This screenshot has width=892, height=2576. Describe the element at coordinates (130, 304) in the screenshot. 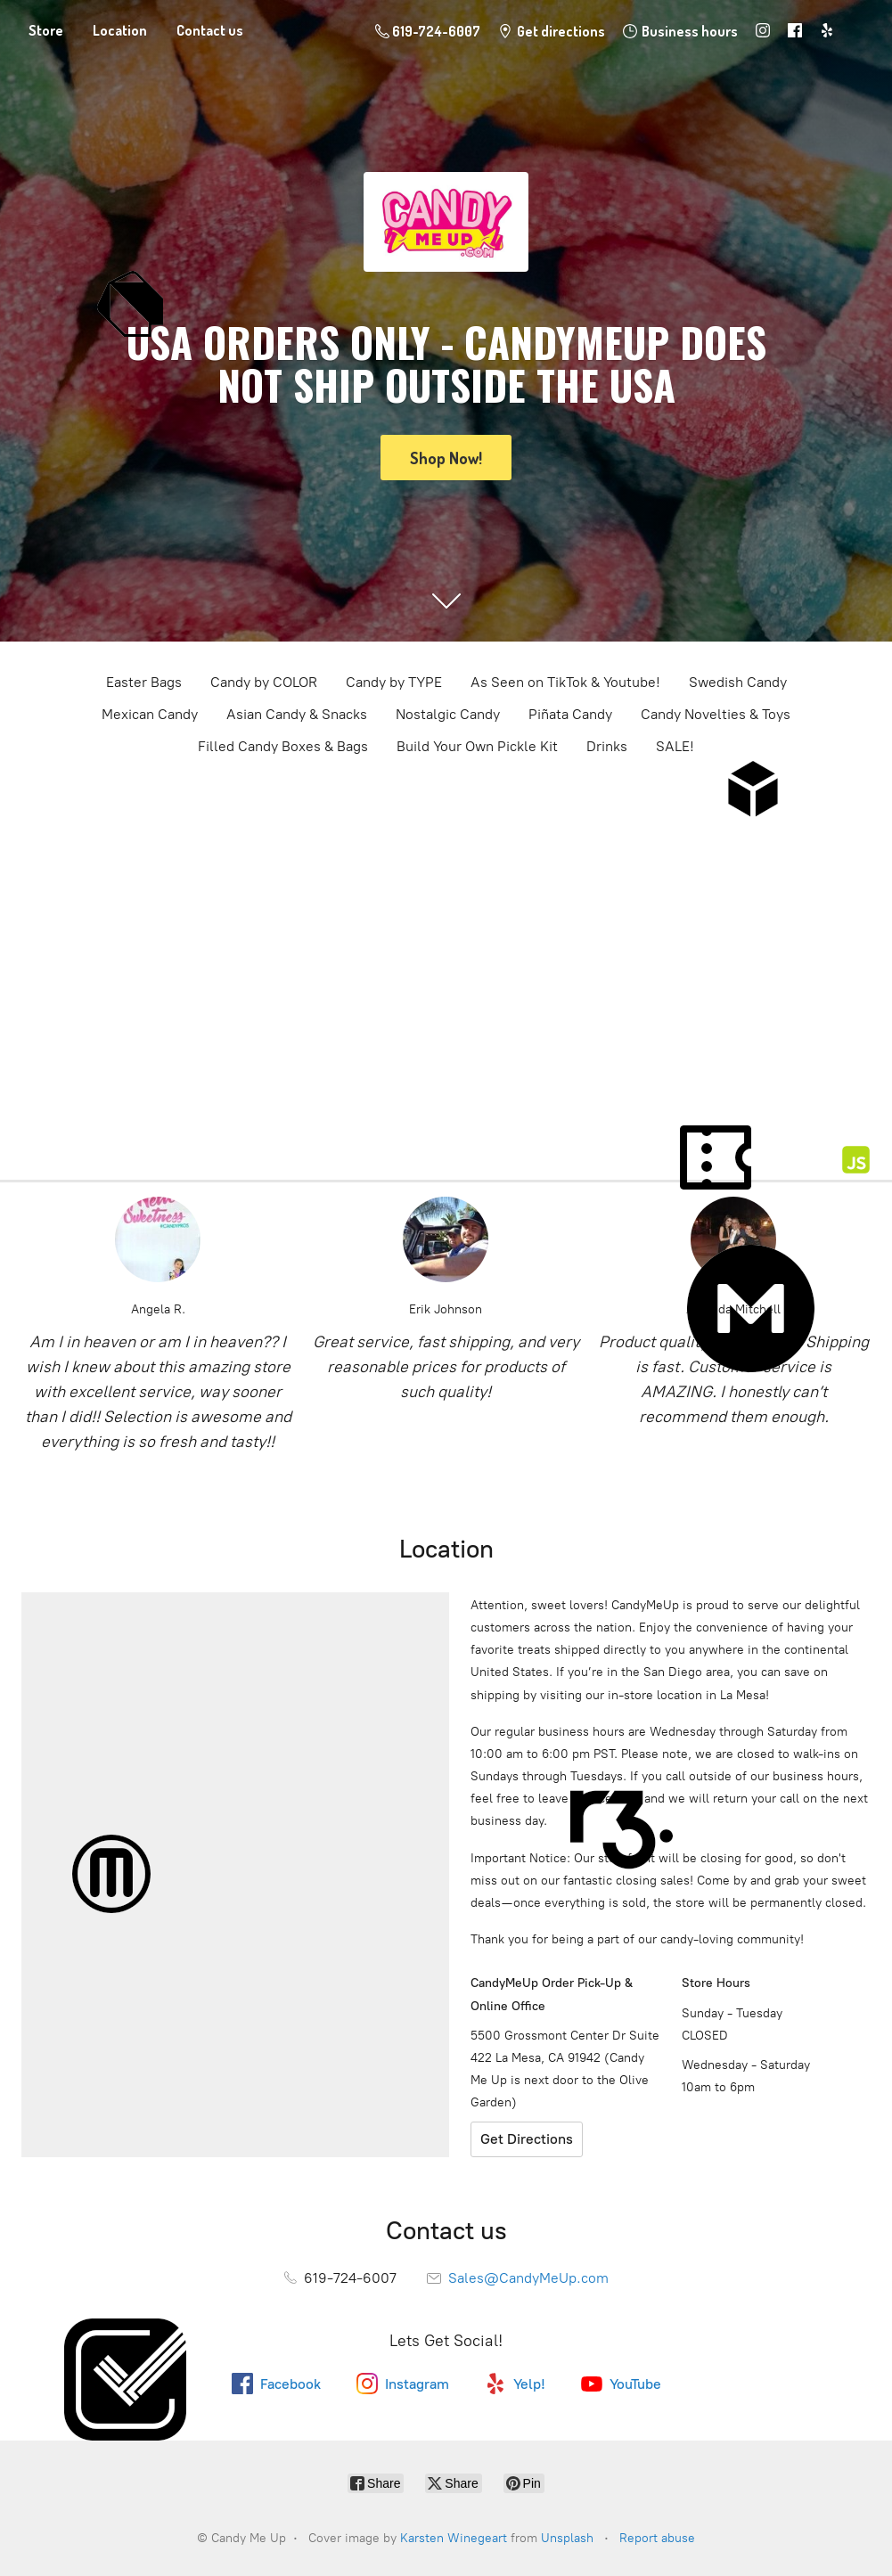

I see `dart programming language logo` at that location.